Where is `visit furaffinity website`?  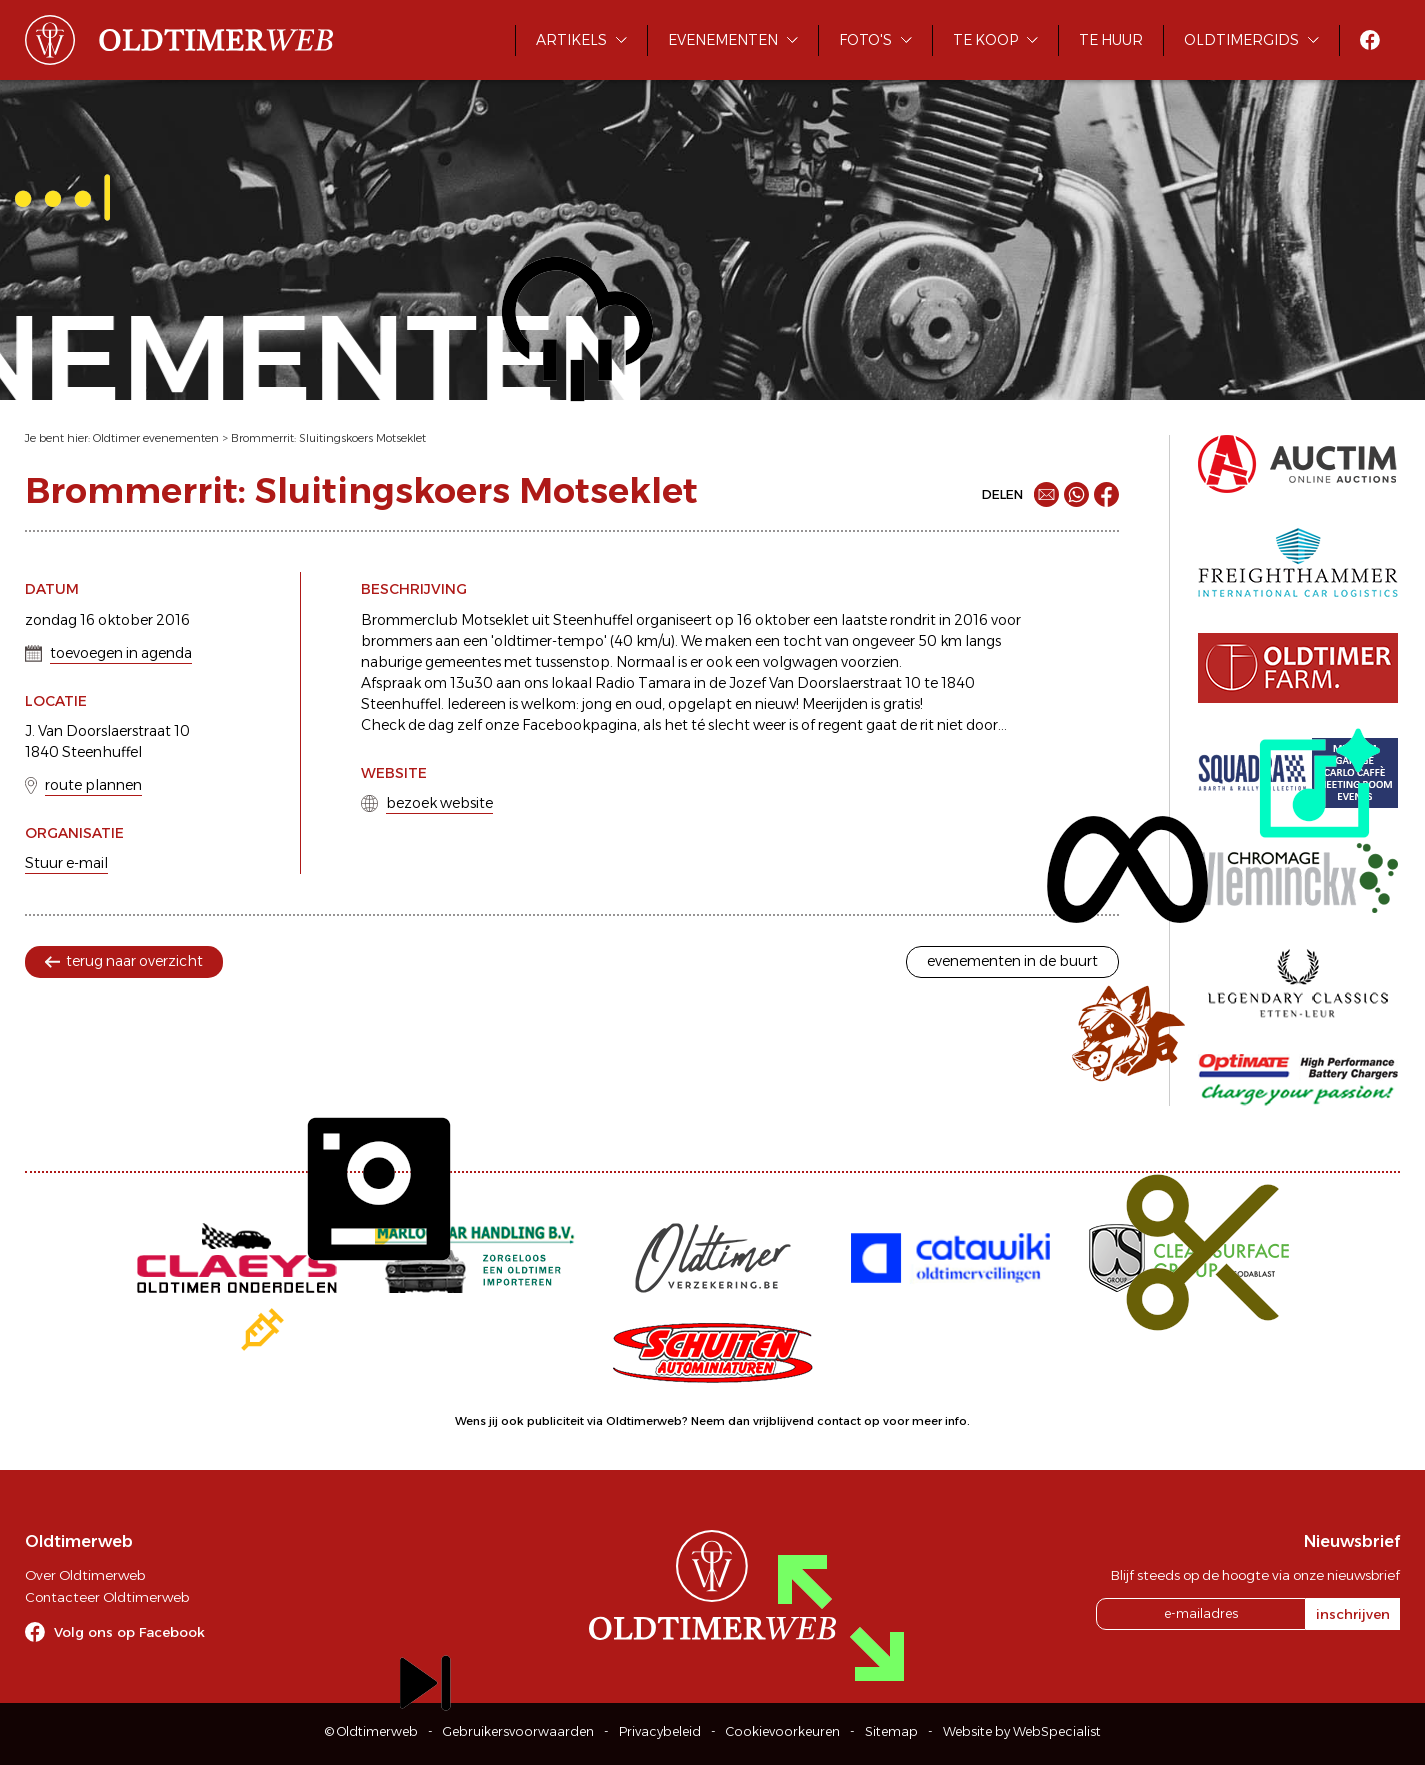
visit furaffinity website is located at coordinates (1128, 1033).